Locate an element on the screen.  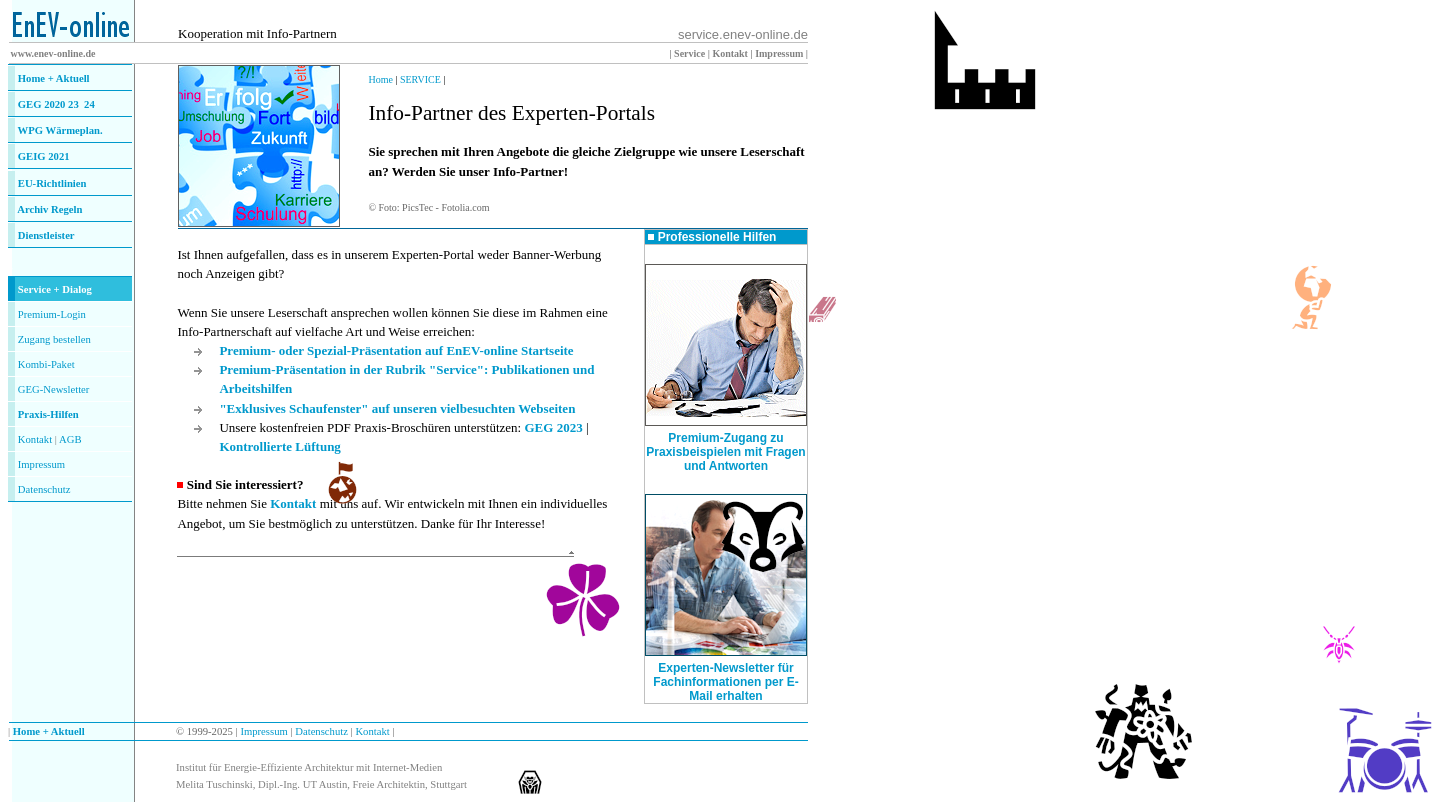
wood beam resource or building material is located at coordinates (822, 309).